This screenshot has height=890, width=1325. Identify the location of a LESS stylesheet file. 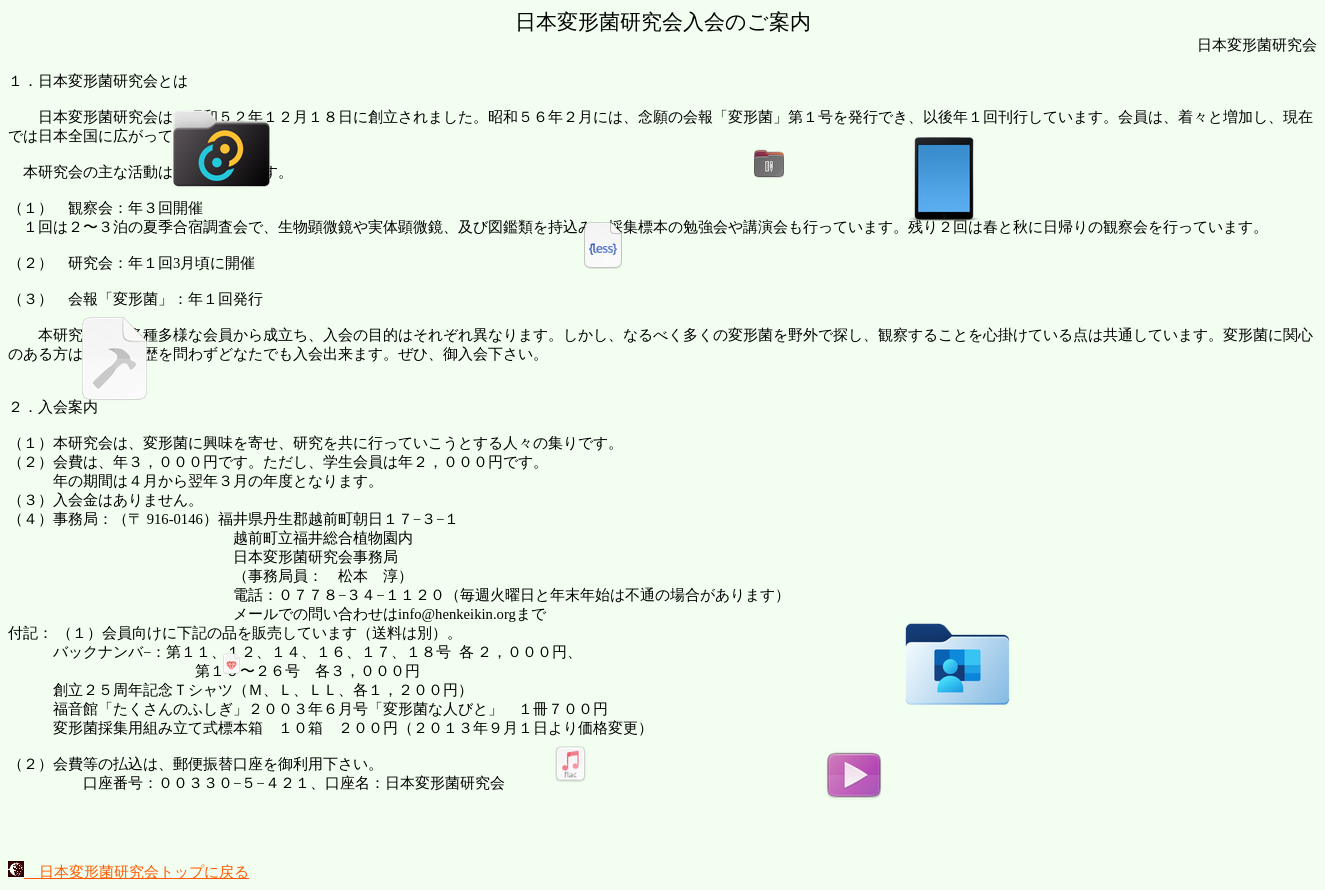
(603, 245).